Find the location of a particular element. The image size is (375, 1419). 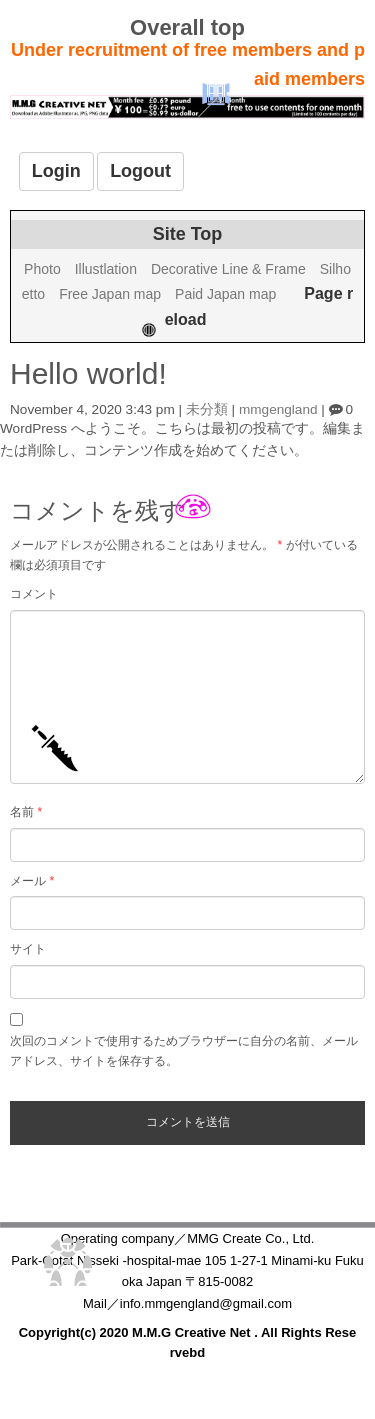

open a new window or panel is located at coordinates (216, 94).